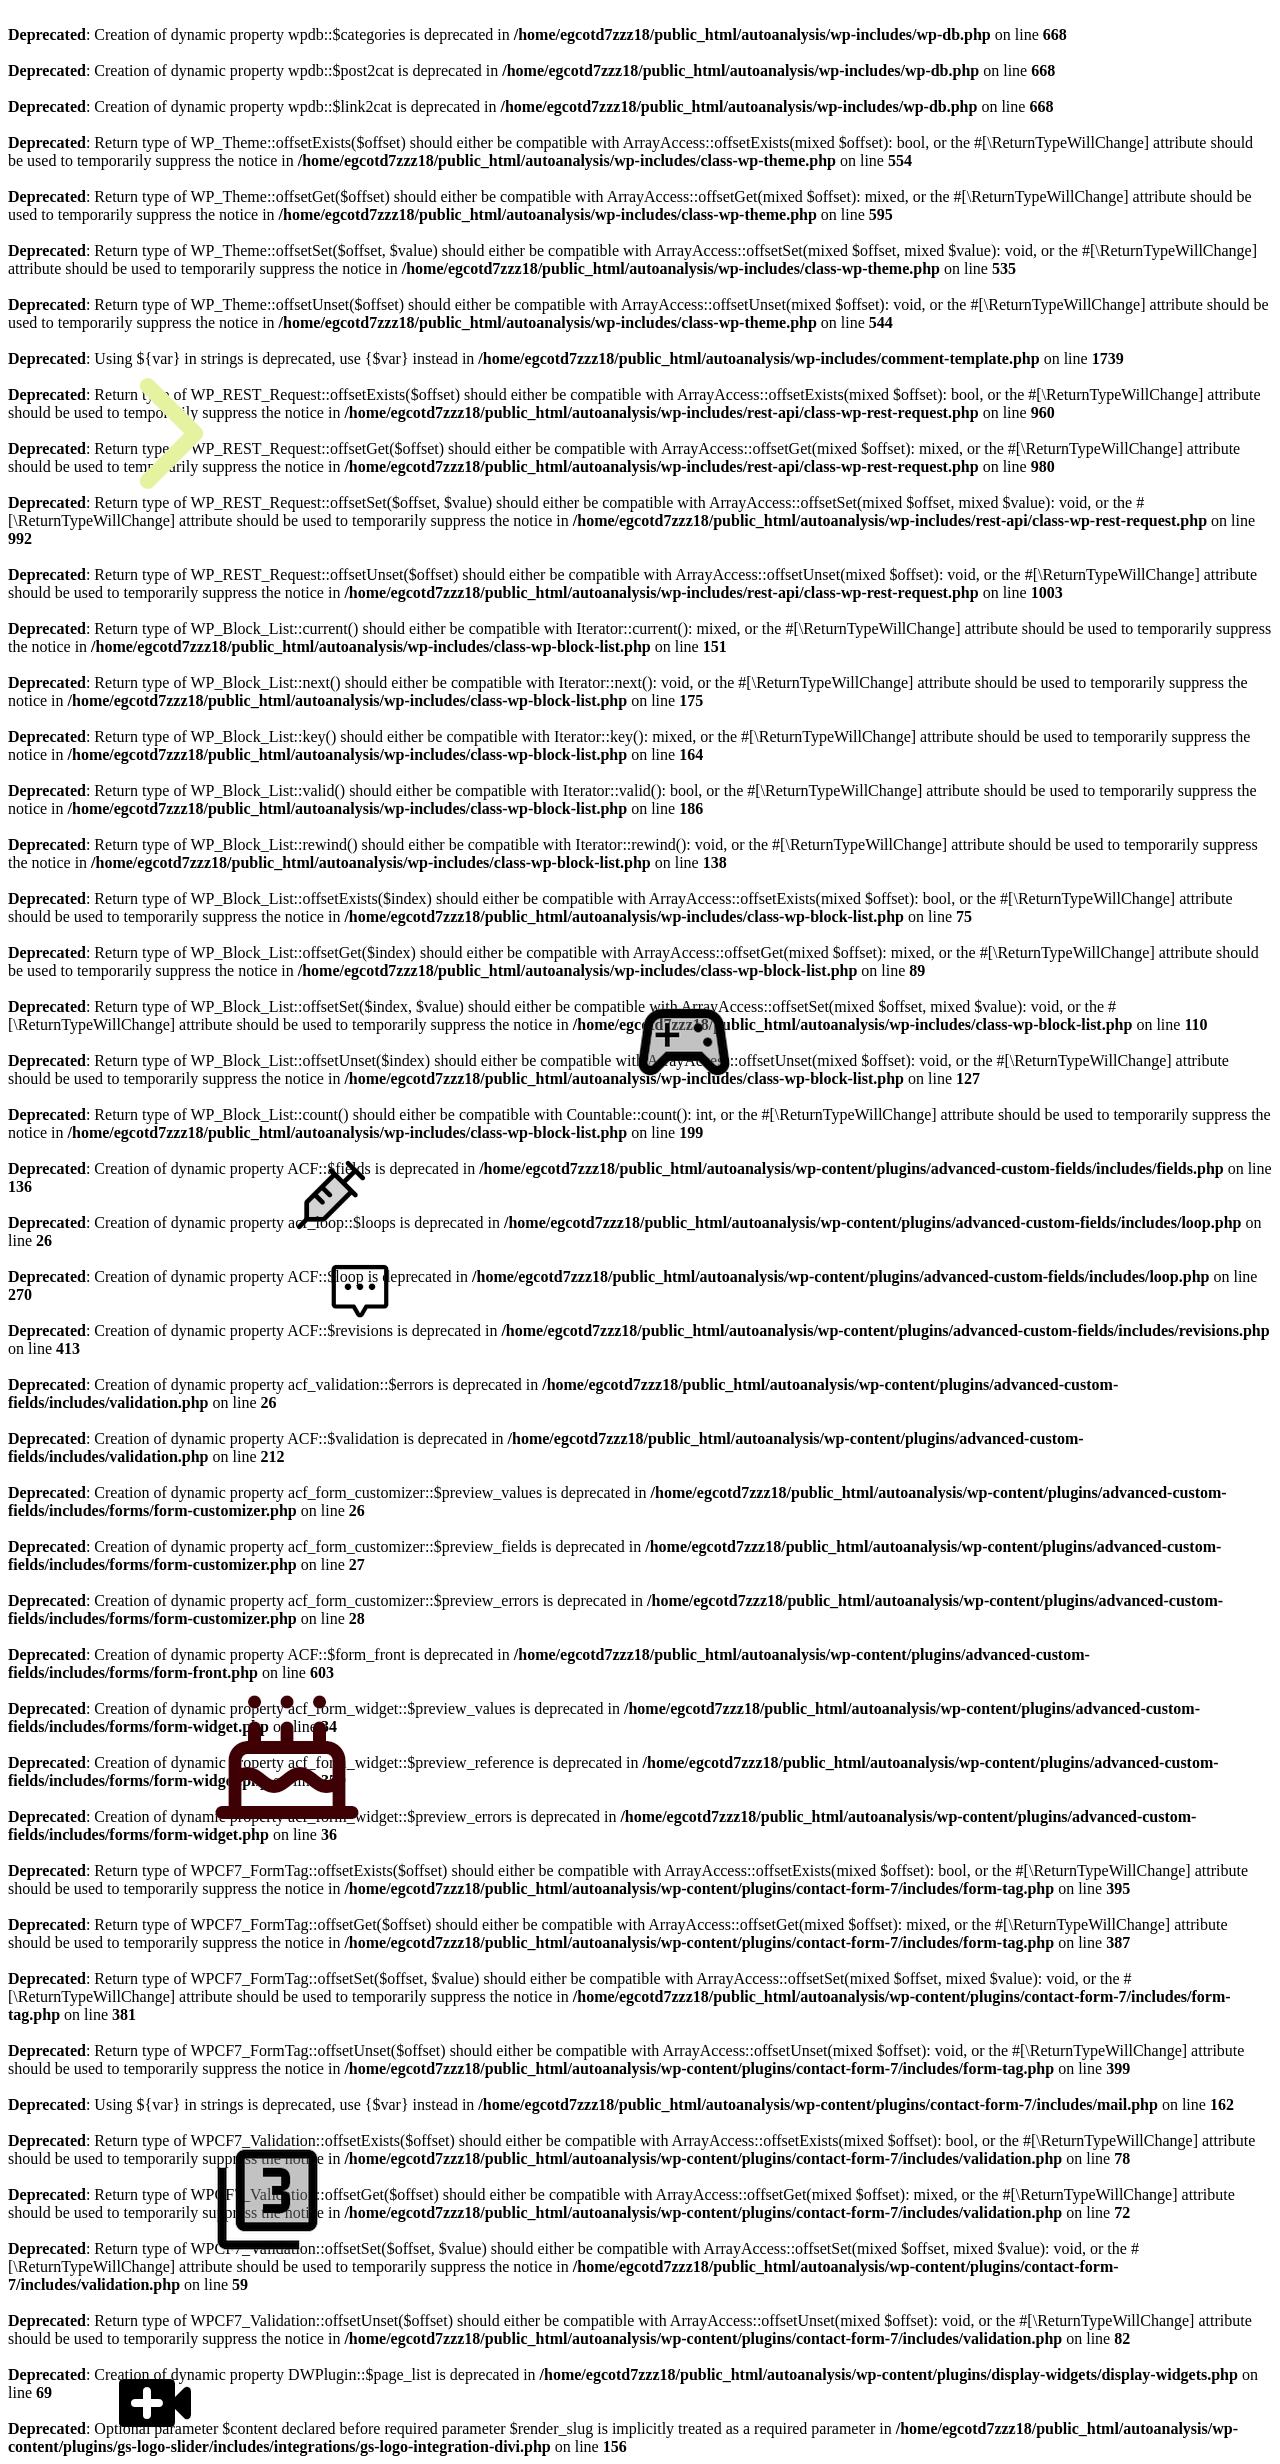  What do you see at coordinates (684, 1042) in the screenshot?
I see `access gaming or esports features` at bounding box center [684, 1042].